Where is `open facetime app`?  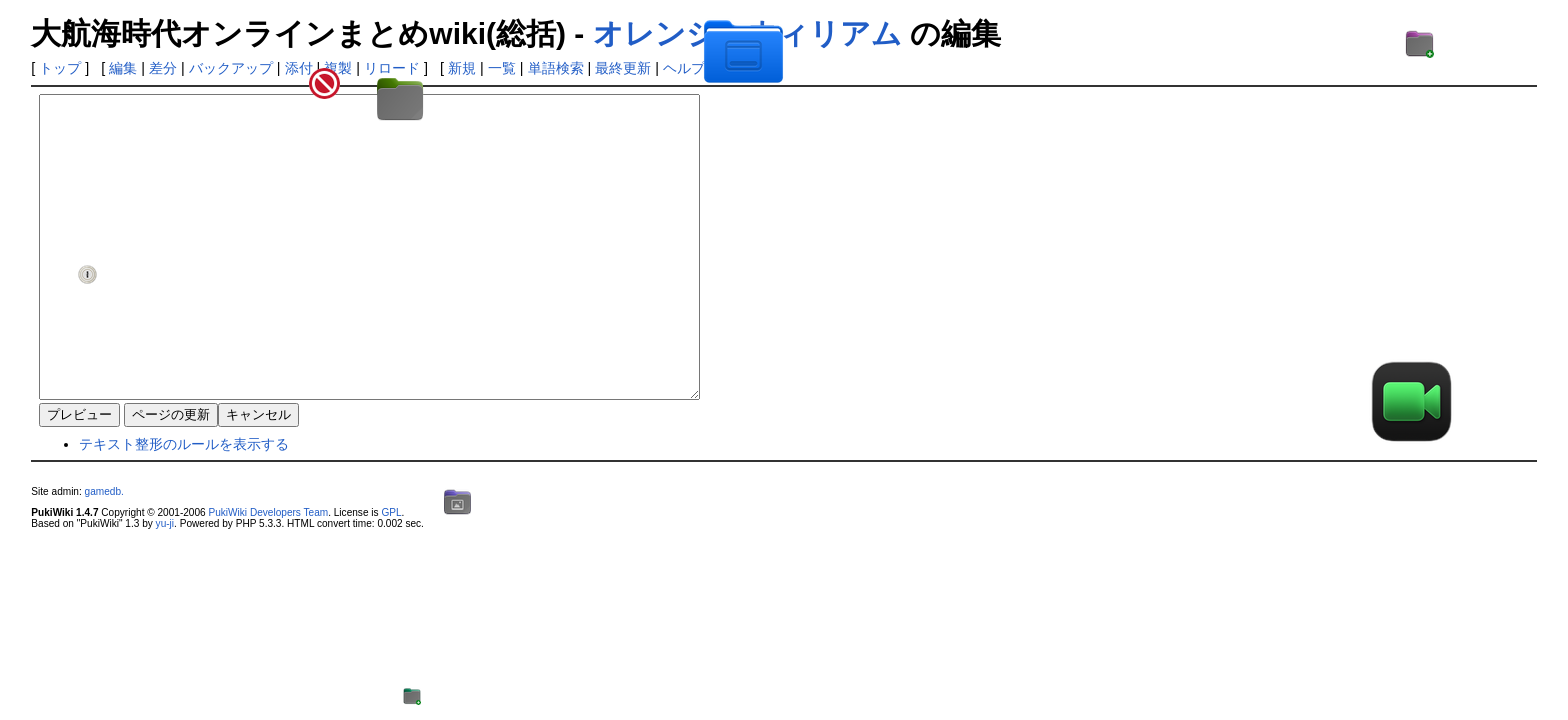
open facetime app is located at coordinates (1411, 401).